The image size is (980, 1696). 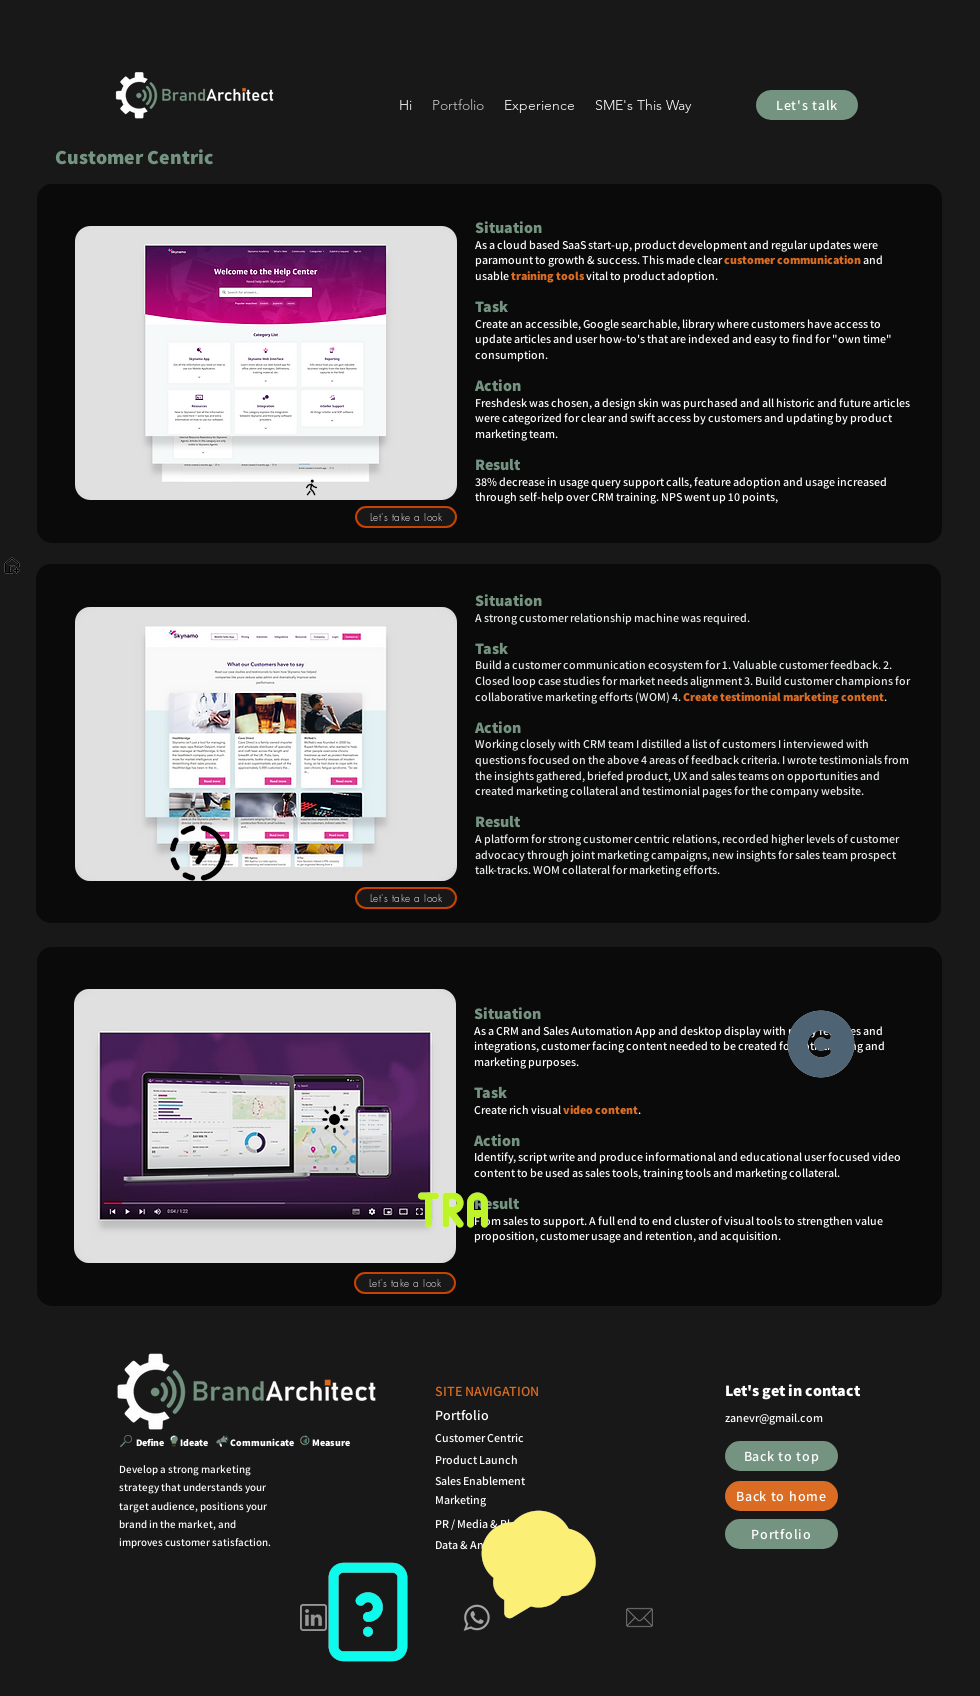 What do you see at coordinates (334, 1119) in the screenshot?
I see `increase screen brightness` at bounding box center [334, 1119].